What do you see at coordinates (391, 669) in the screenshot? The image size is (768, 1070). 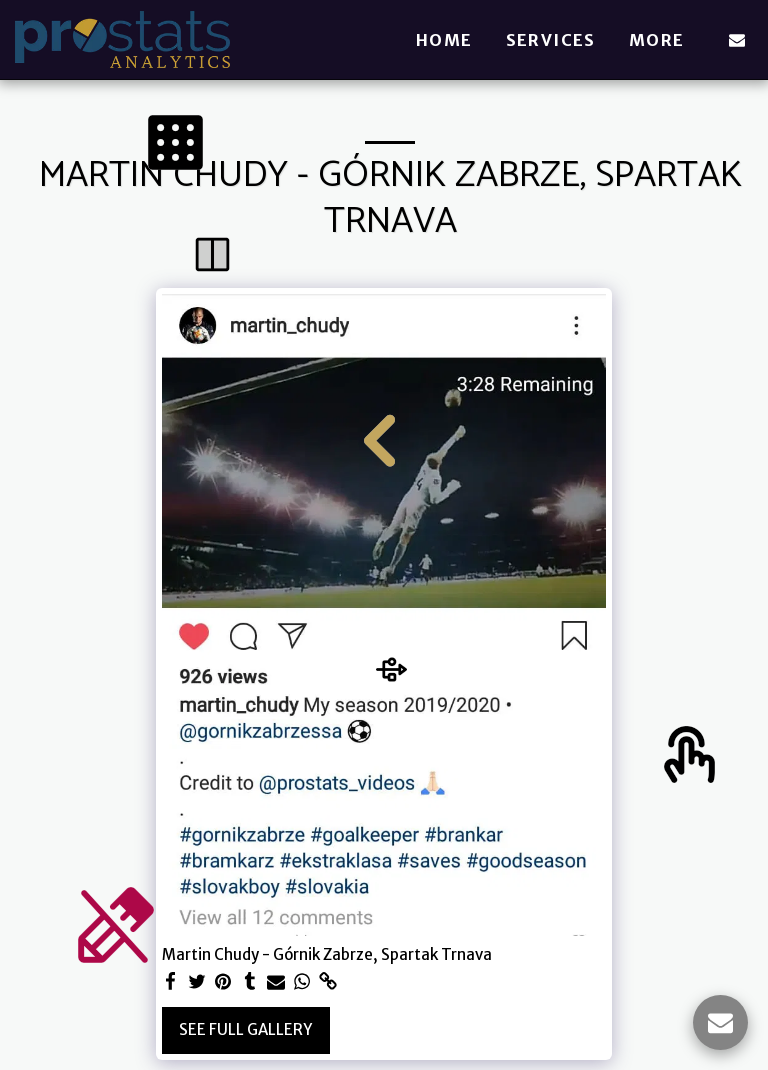 I see `connect a usb device` at bounding box center [391, 669].